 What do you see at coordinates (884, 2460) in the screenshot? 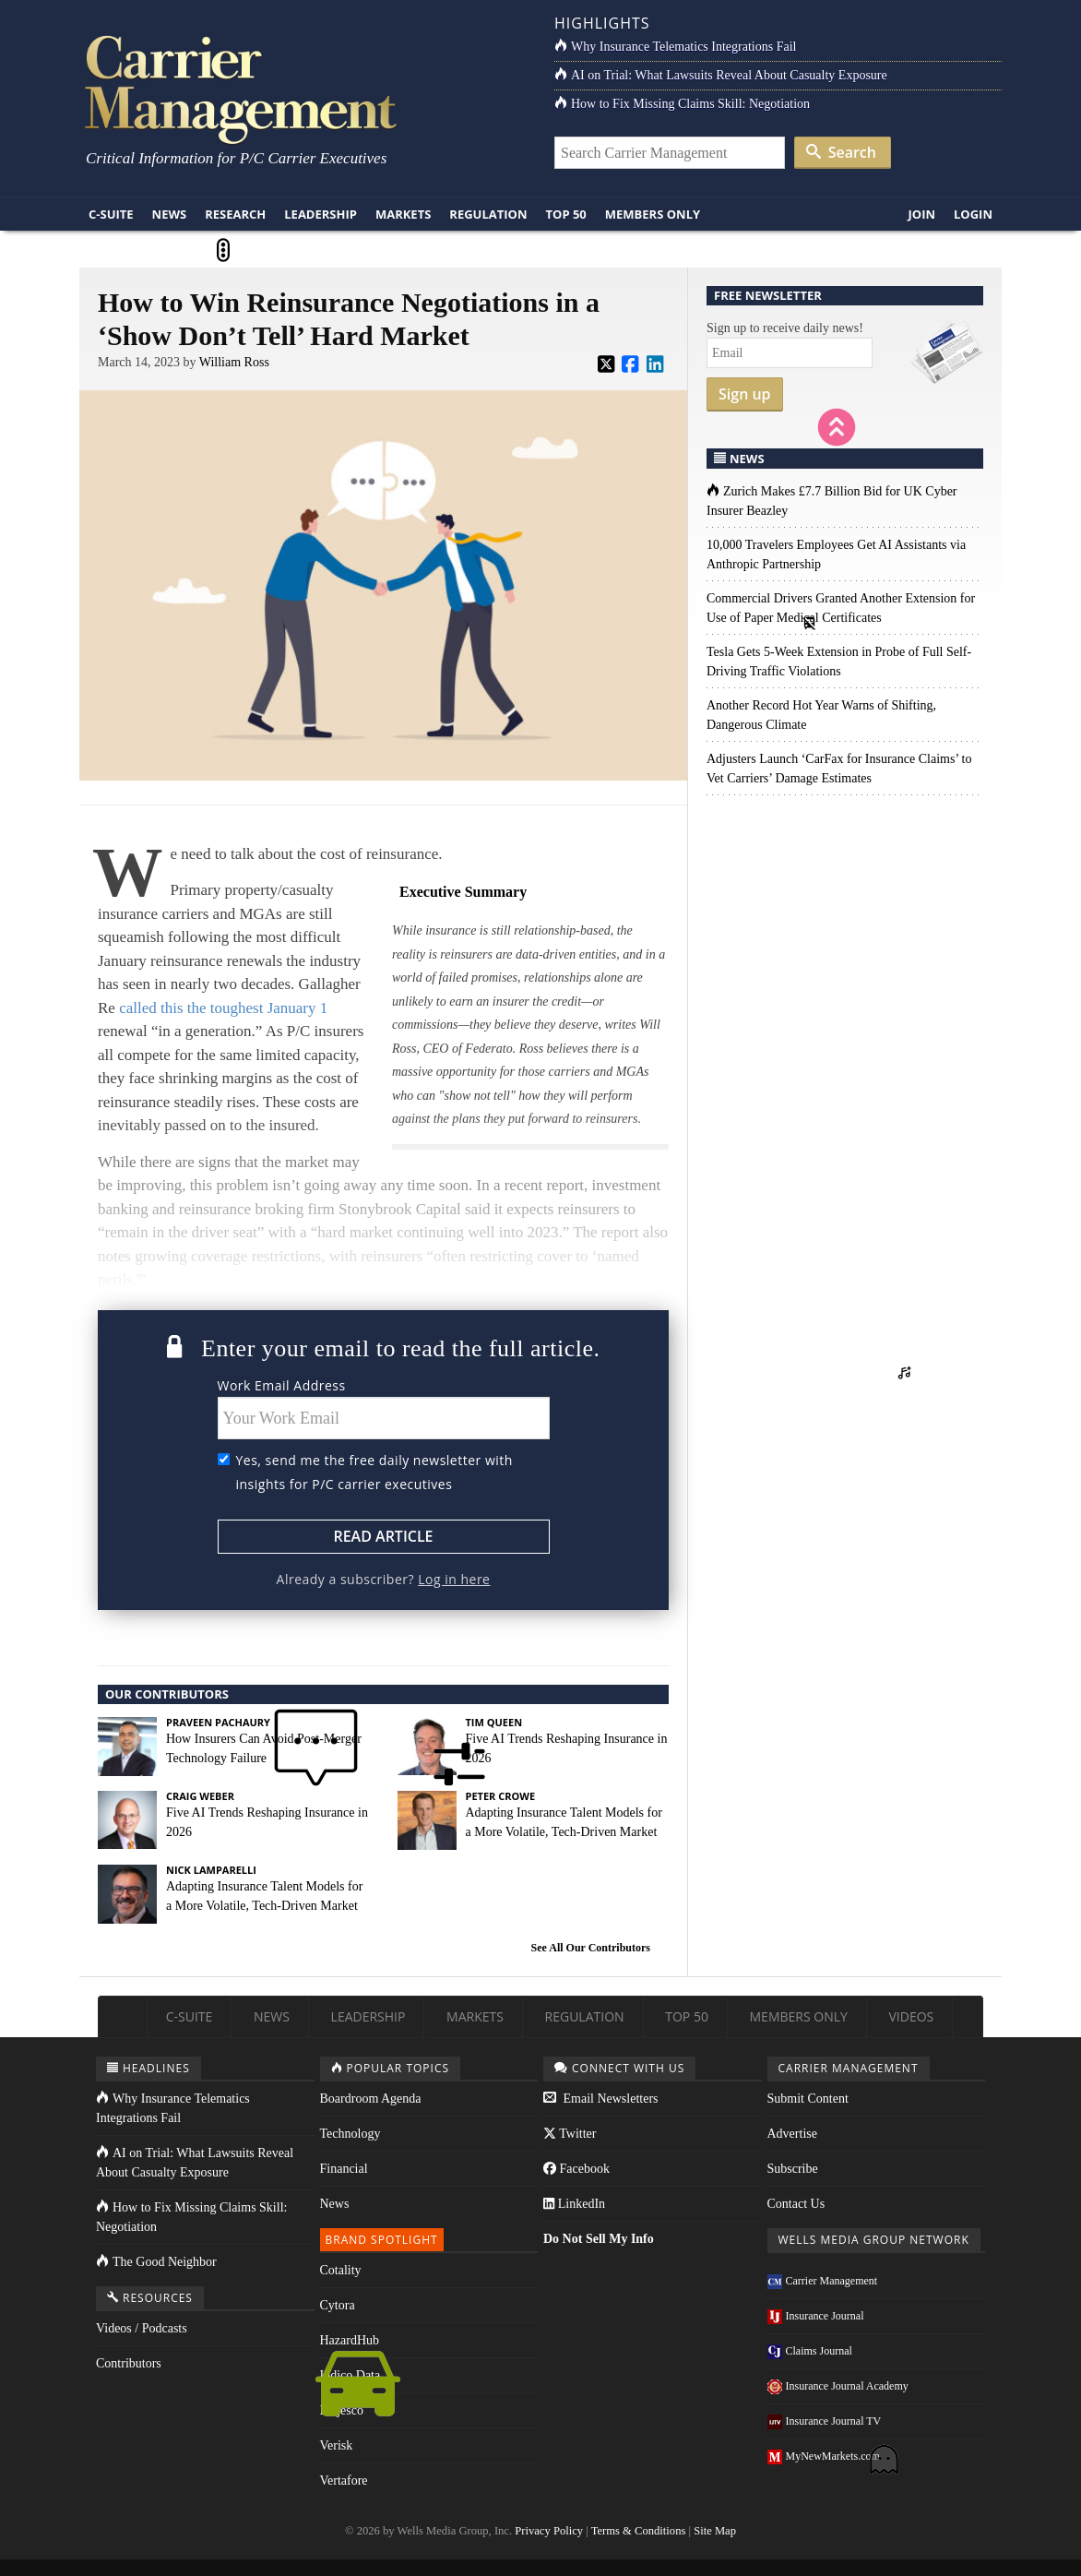
I see `toggle ghost mode or invisible status` at bounding box center [884, 2460].